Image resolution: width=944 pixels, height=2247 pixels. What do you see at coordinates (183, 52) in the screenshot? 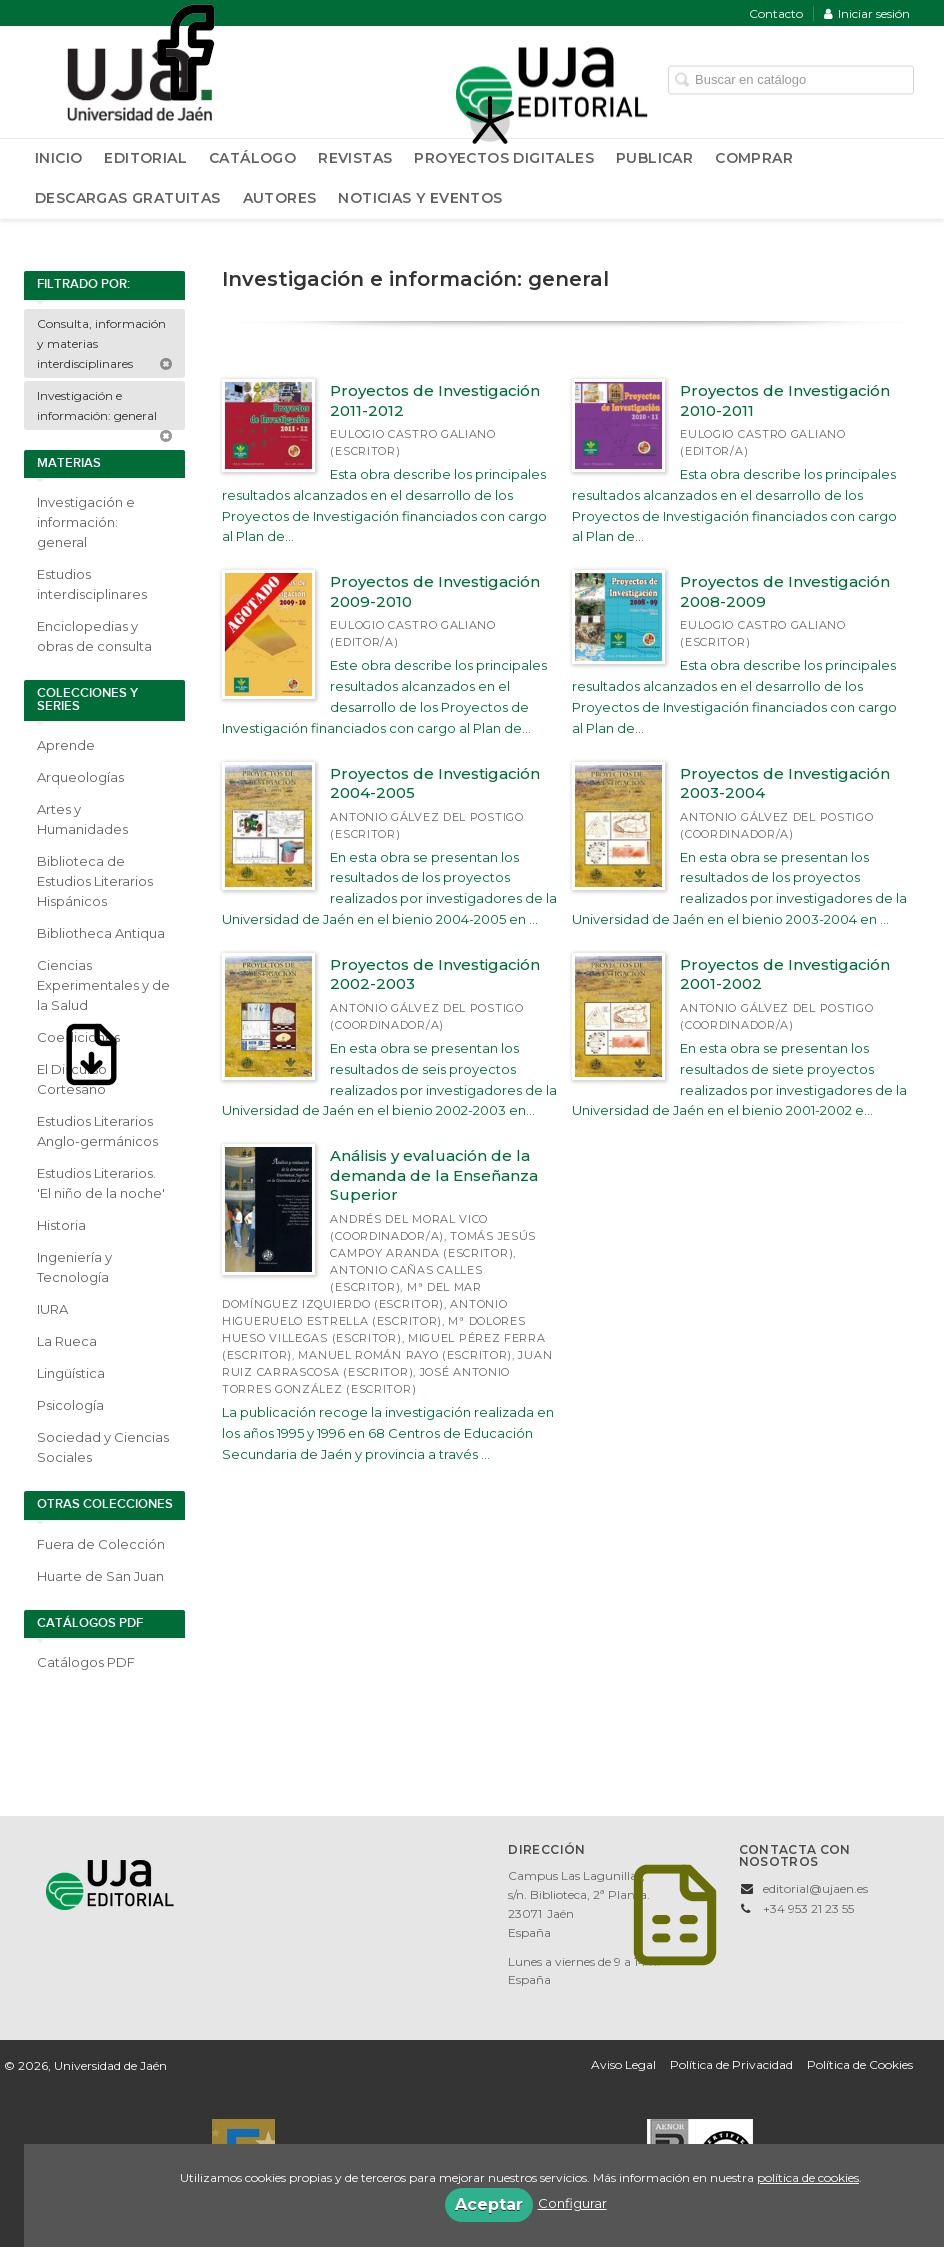
I see `open Facebook app` at bounding box center [183, 52].